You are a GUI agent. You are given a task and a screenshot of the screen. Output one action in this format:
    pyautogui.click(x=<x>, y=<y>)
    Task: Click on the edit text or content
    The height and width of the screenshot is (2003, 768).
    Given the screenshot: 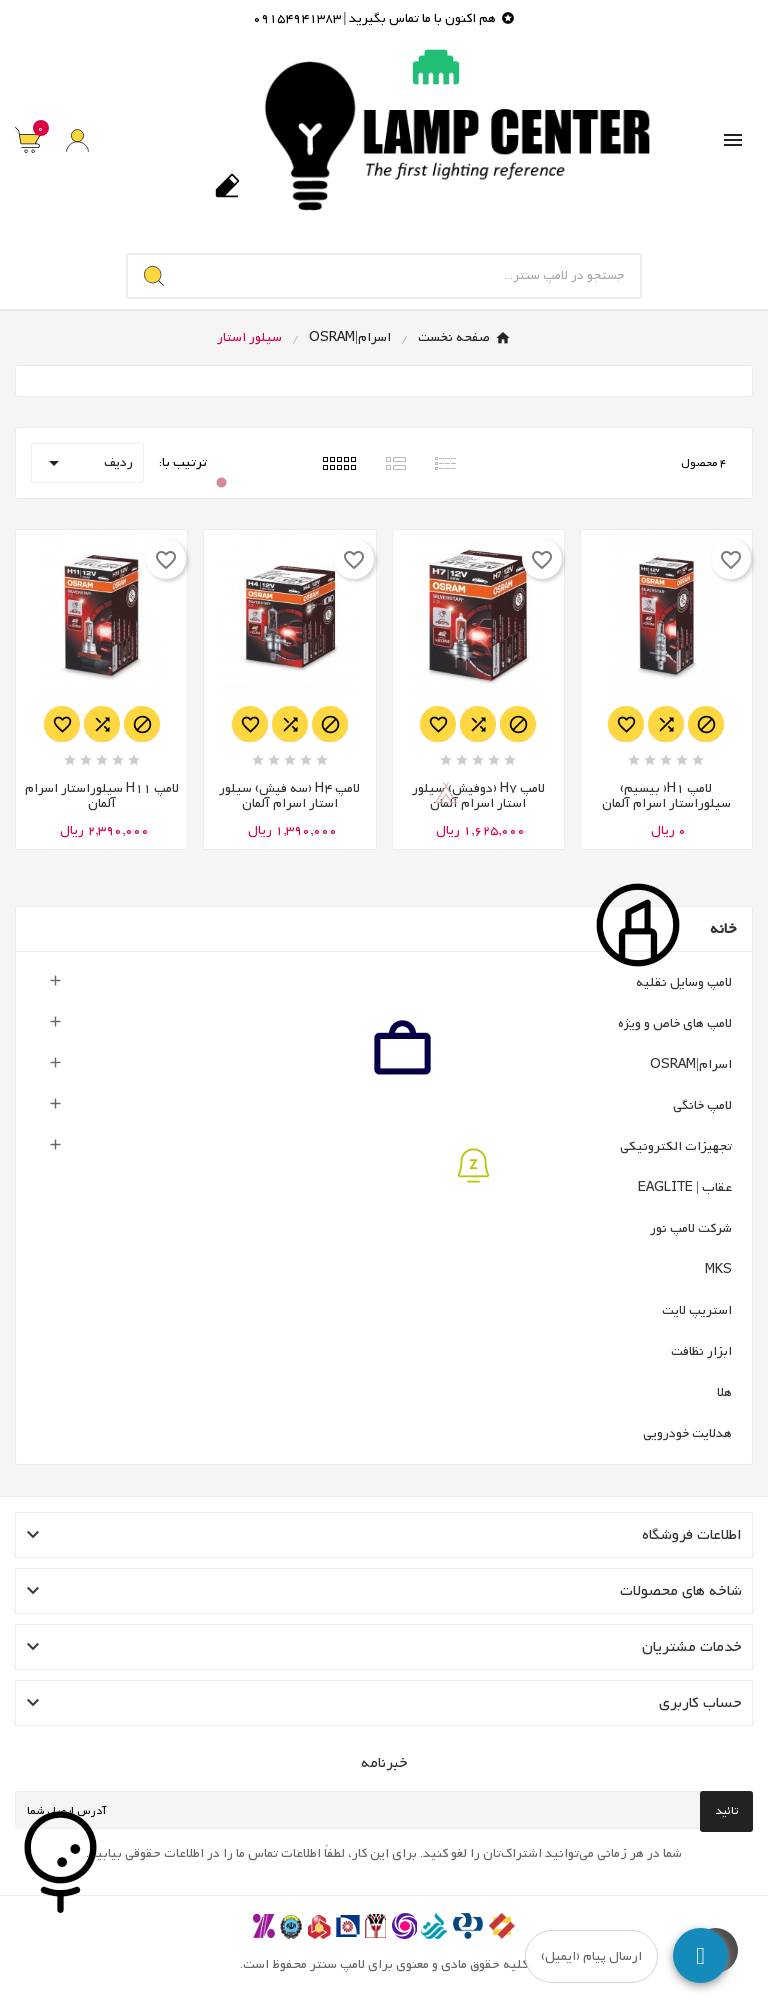 What is the action you would take?
    pyautogui.click(x=227, y=186)
    